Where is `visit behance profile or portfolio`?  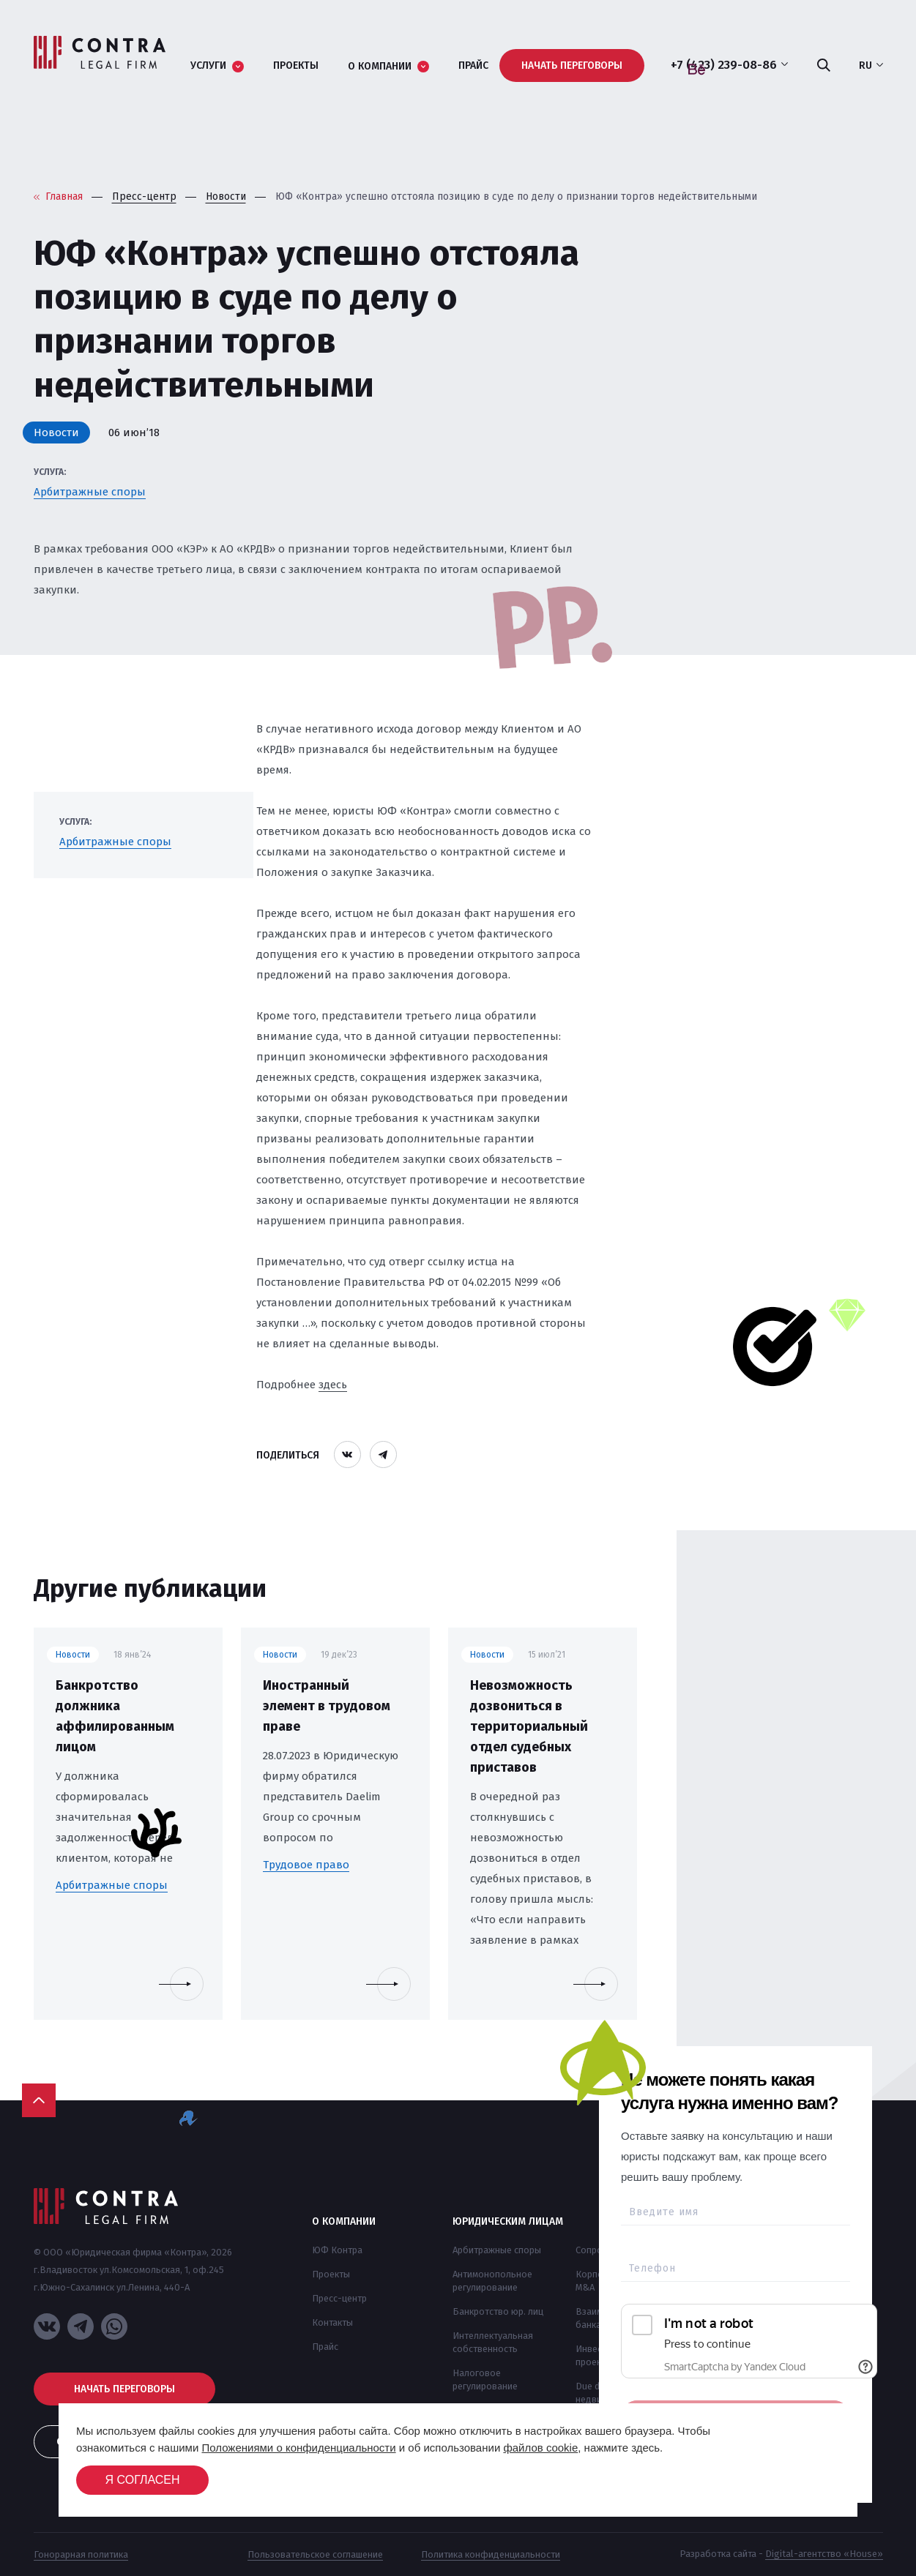 visit behance profile or portfolio is located at coordinates (696, 69).